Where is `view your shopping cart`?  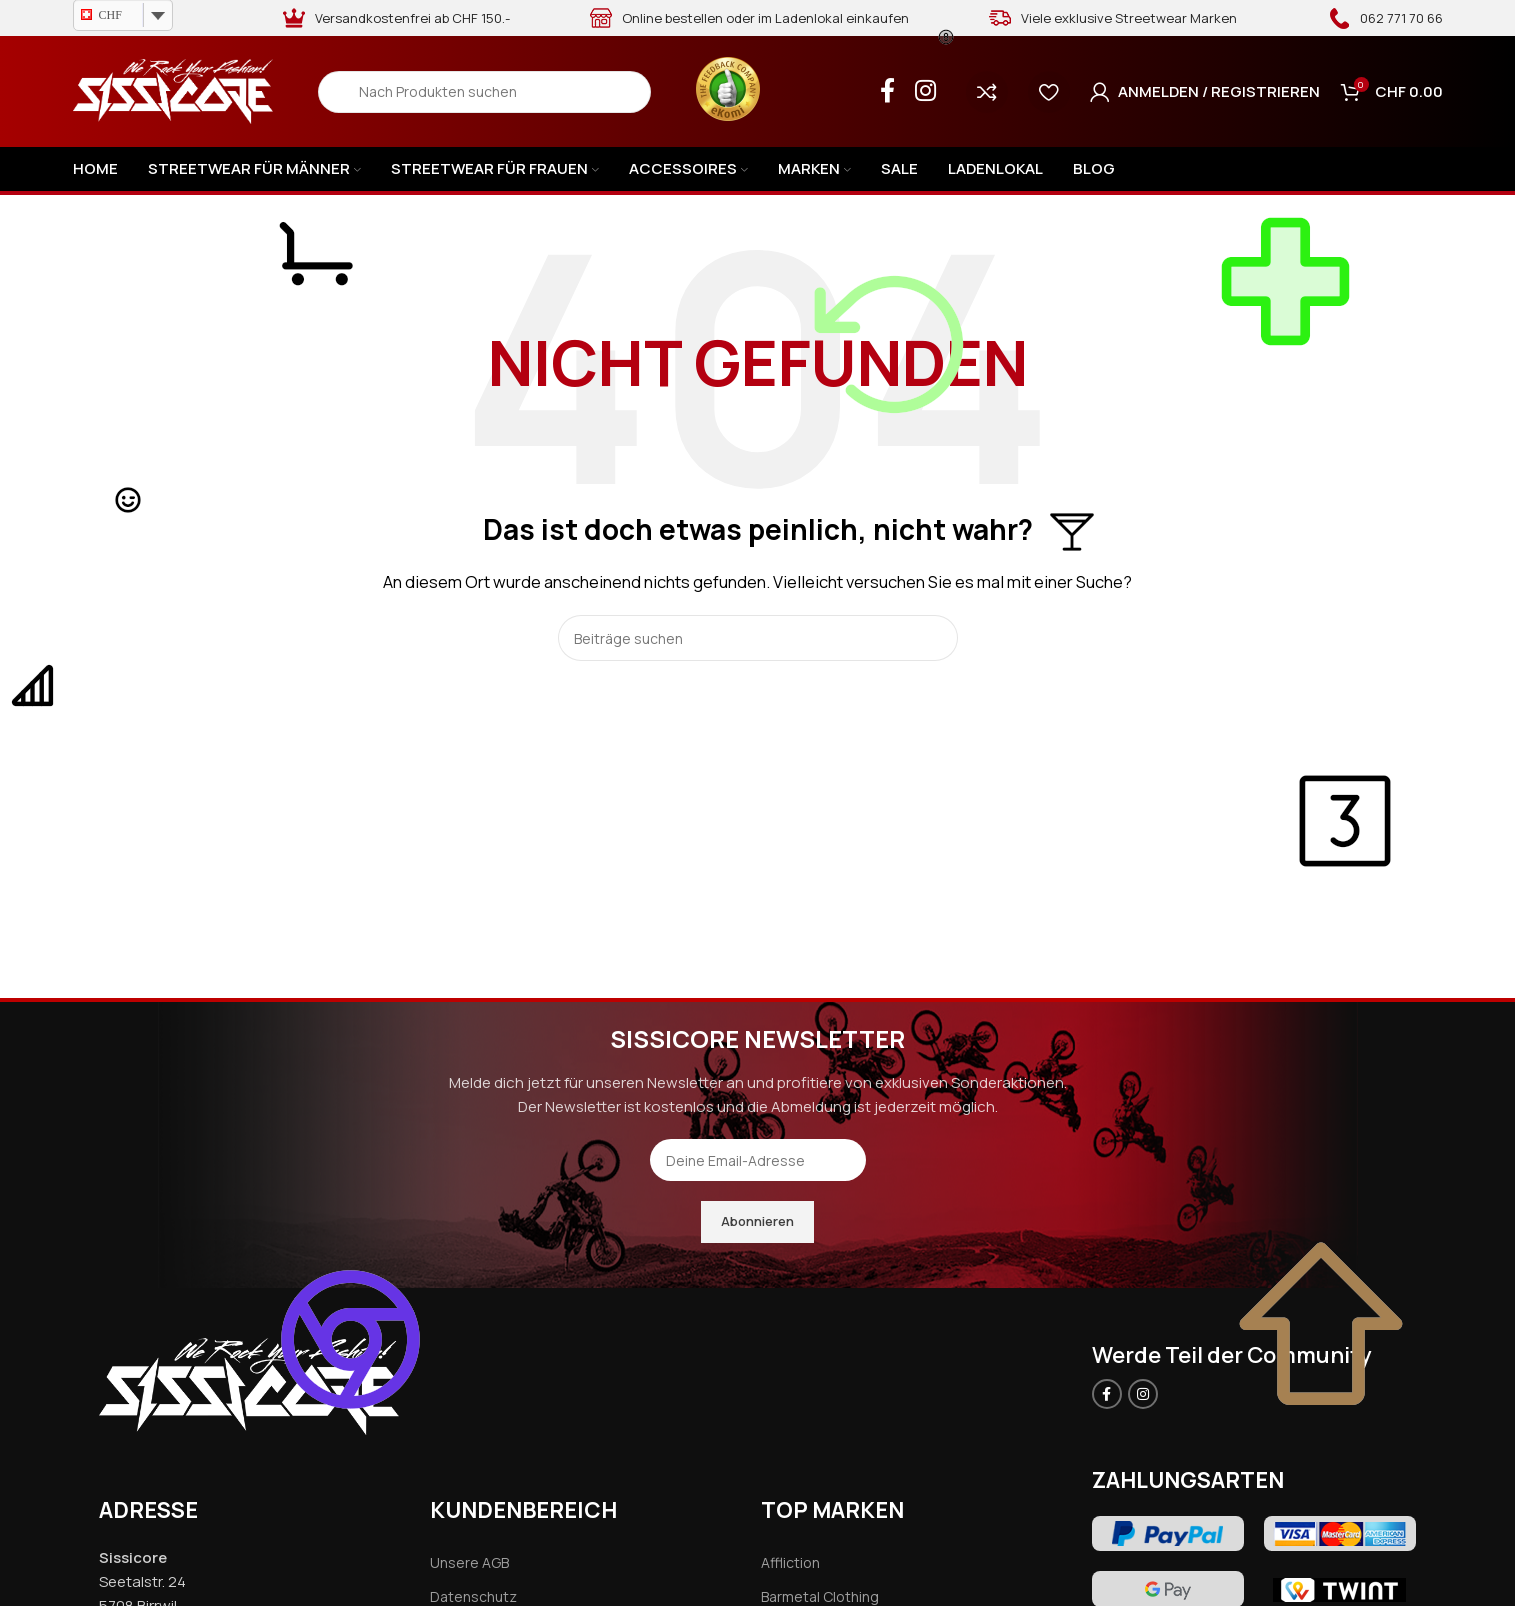 view your shopping cart is located at coordinates (315, 250).